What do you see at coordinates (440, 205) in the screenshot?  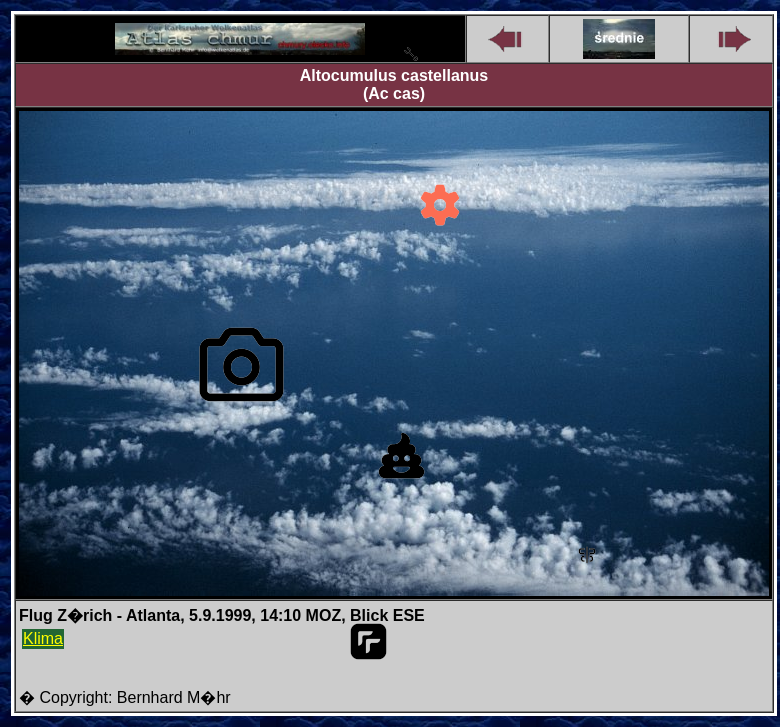 I see `access settings or preferences` at bounding box center [440, 205].